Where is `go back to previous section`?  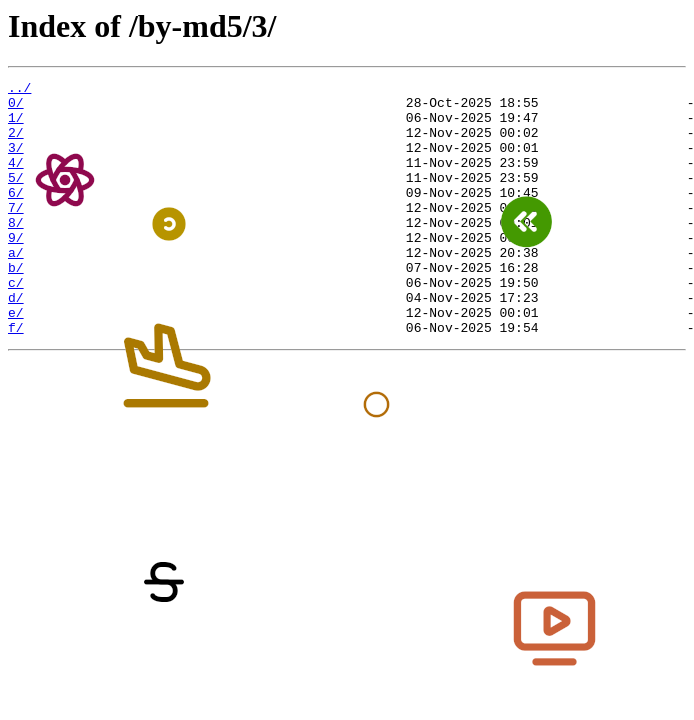
go back to previous section is located at coordinates (526, 221).